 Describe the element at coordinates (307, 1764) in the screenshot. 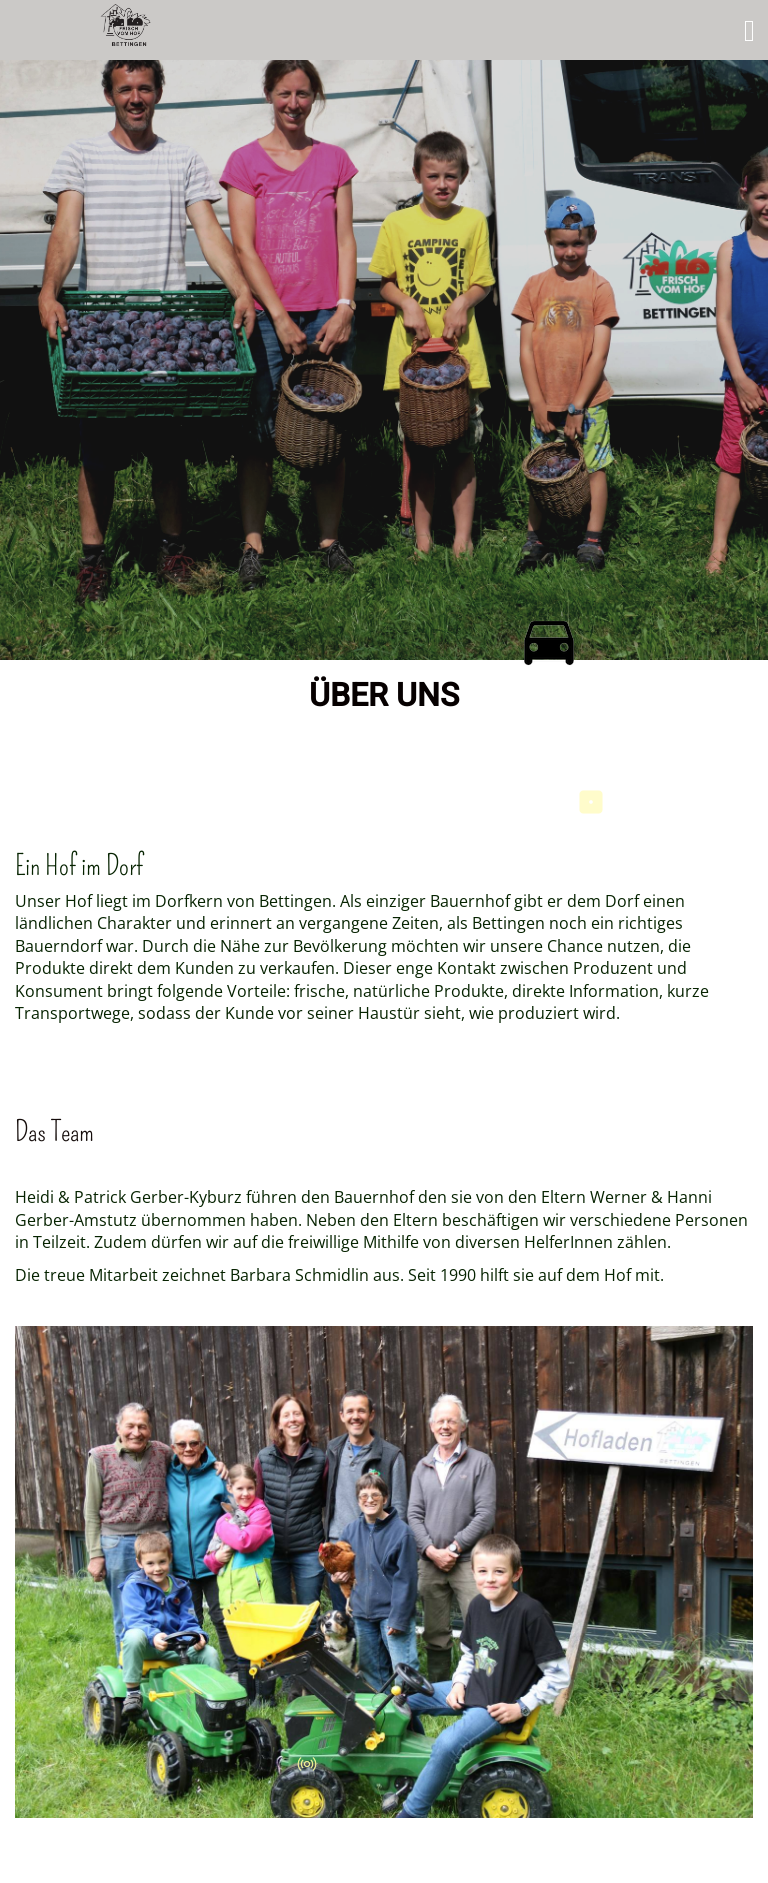

I see `start a live broadcast or stream` at that location.